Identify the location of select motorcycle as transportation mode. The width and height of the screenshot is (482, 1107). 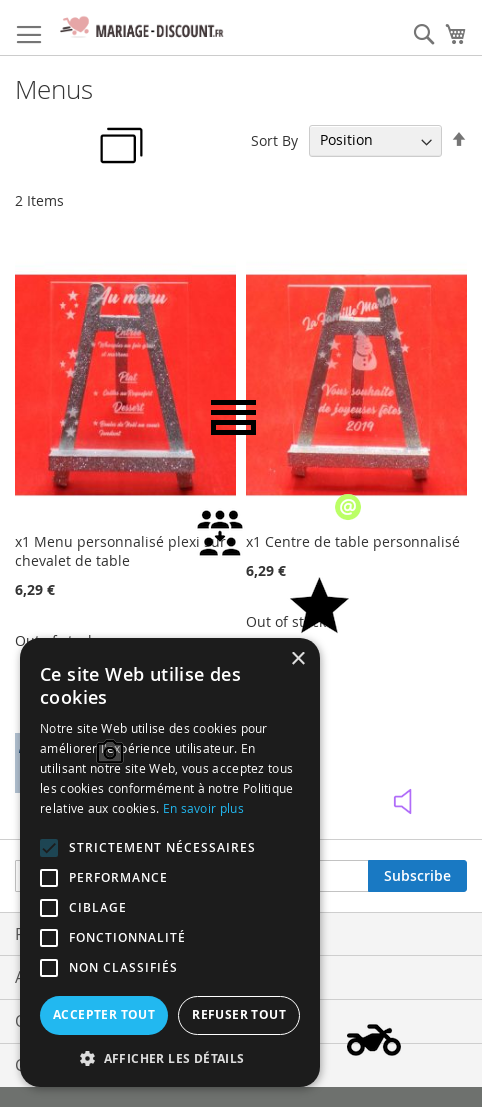
(374, 1040).